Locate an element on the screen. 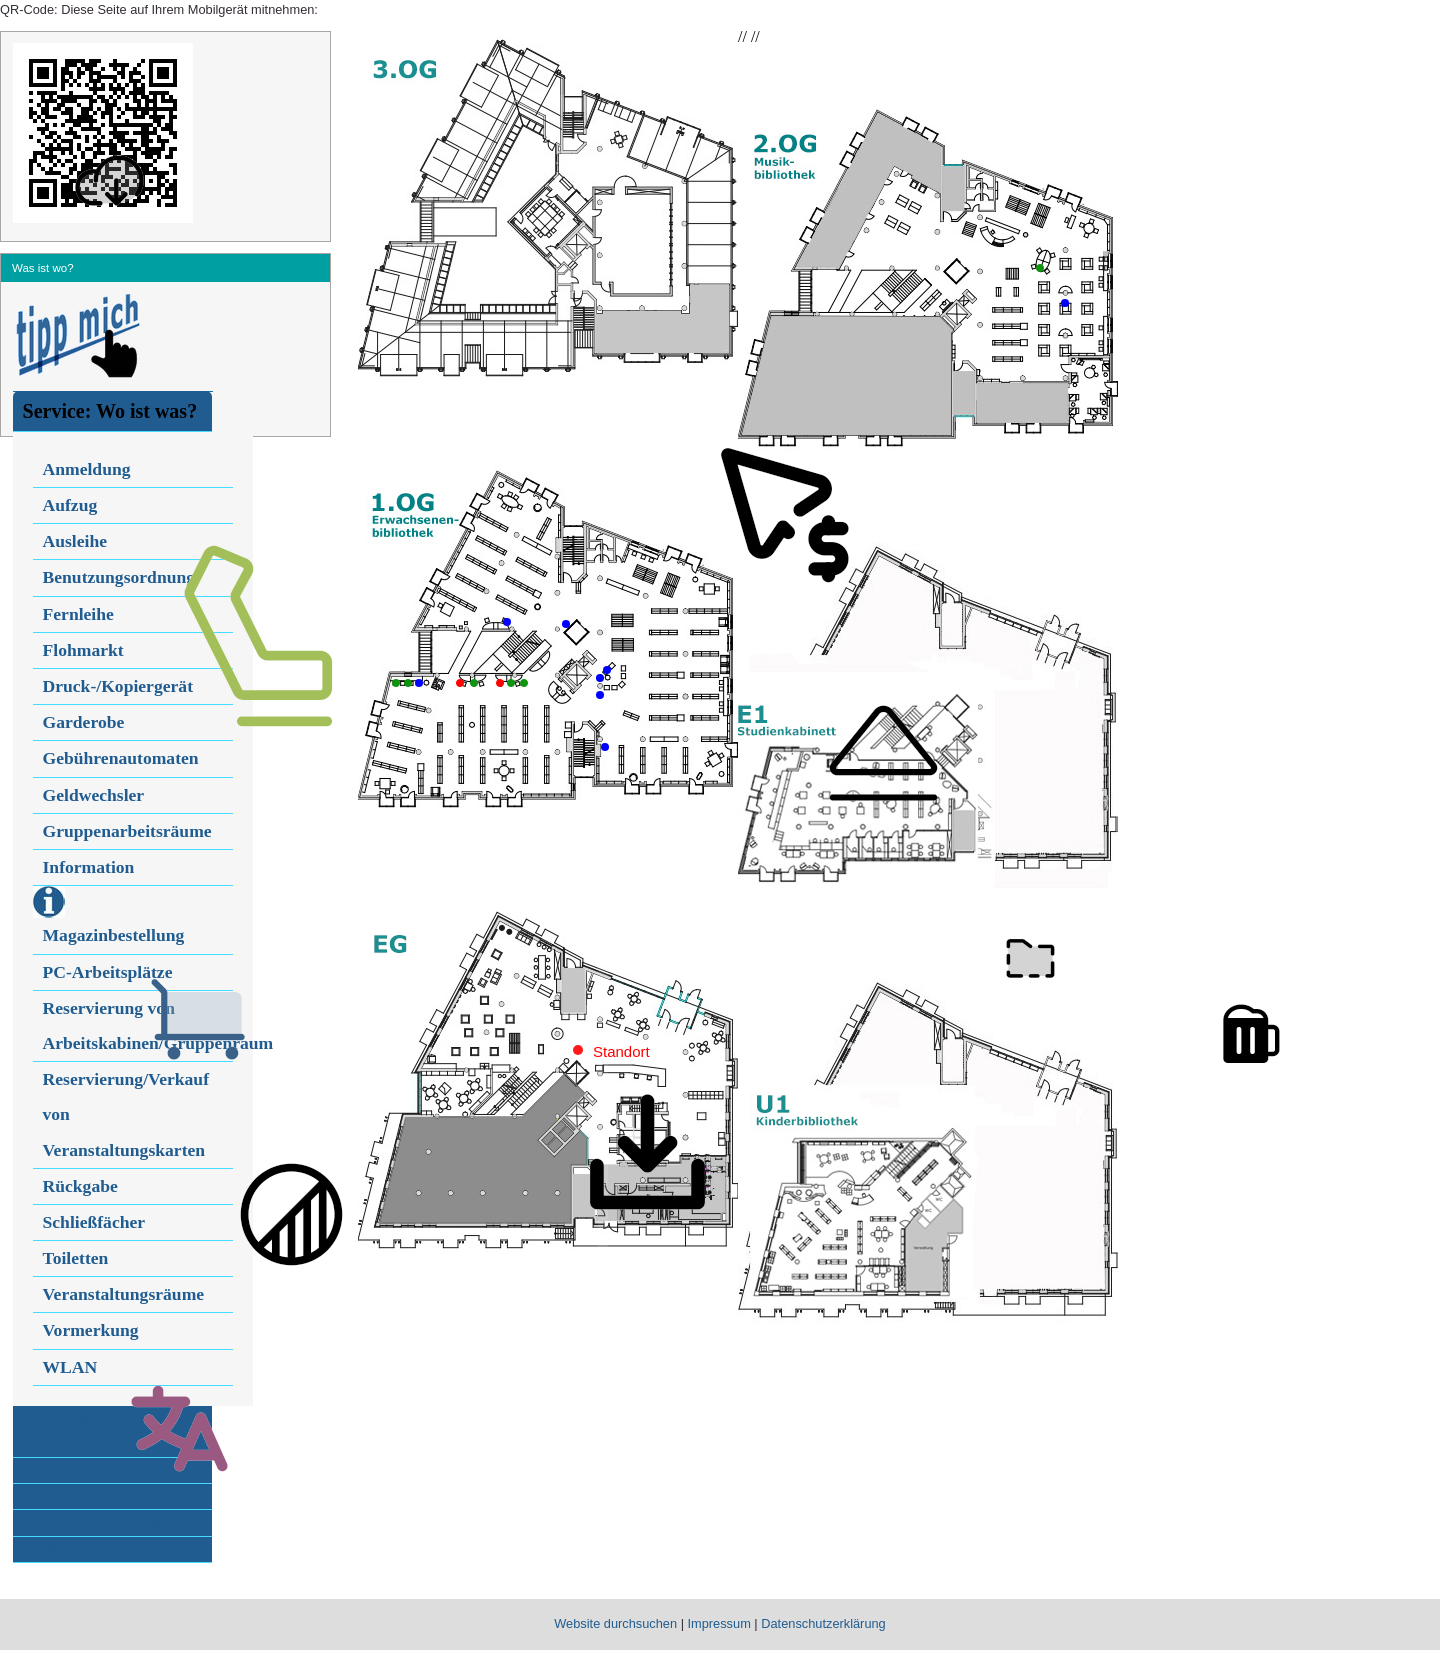  adjust display contrast settings is located at coordinates (291, 1214).